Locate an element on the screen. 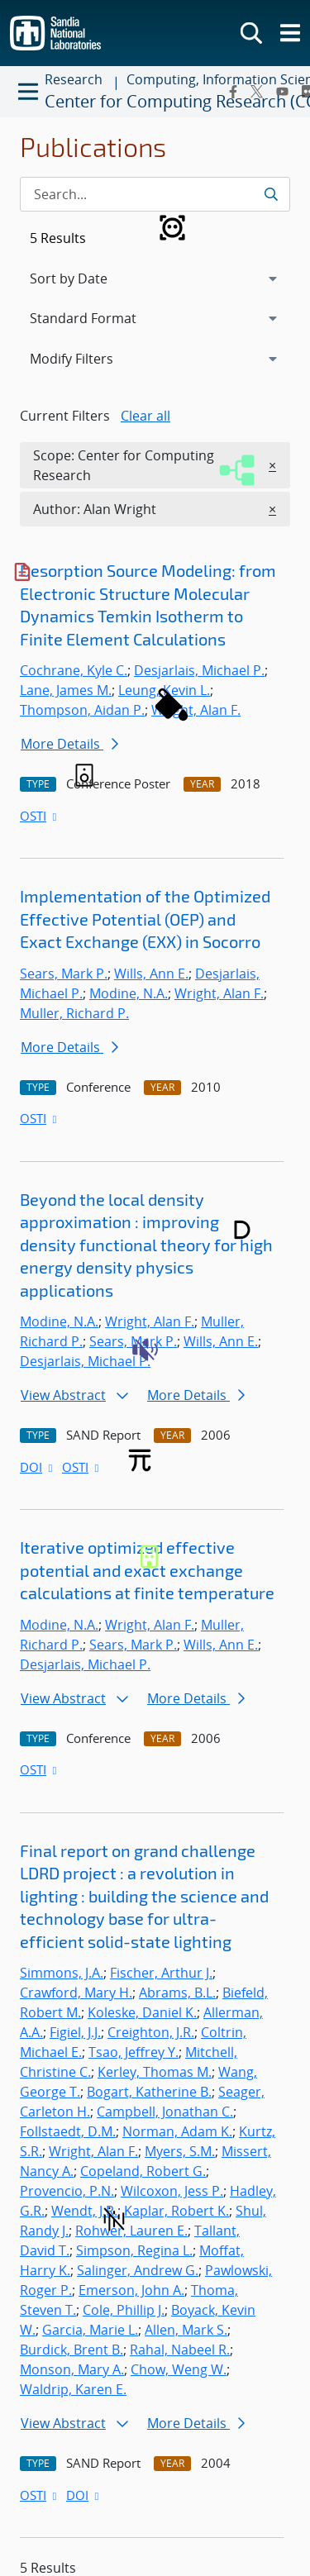  fill an area with color is located at coordinates (171, 704).